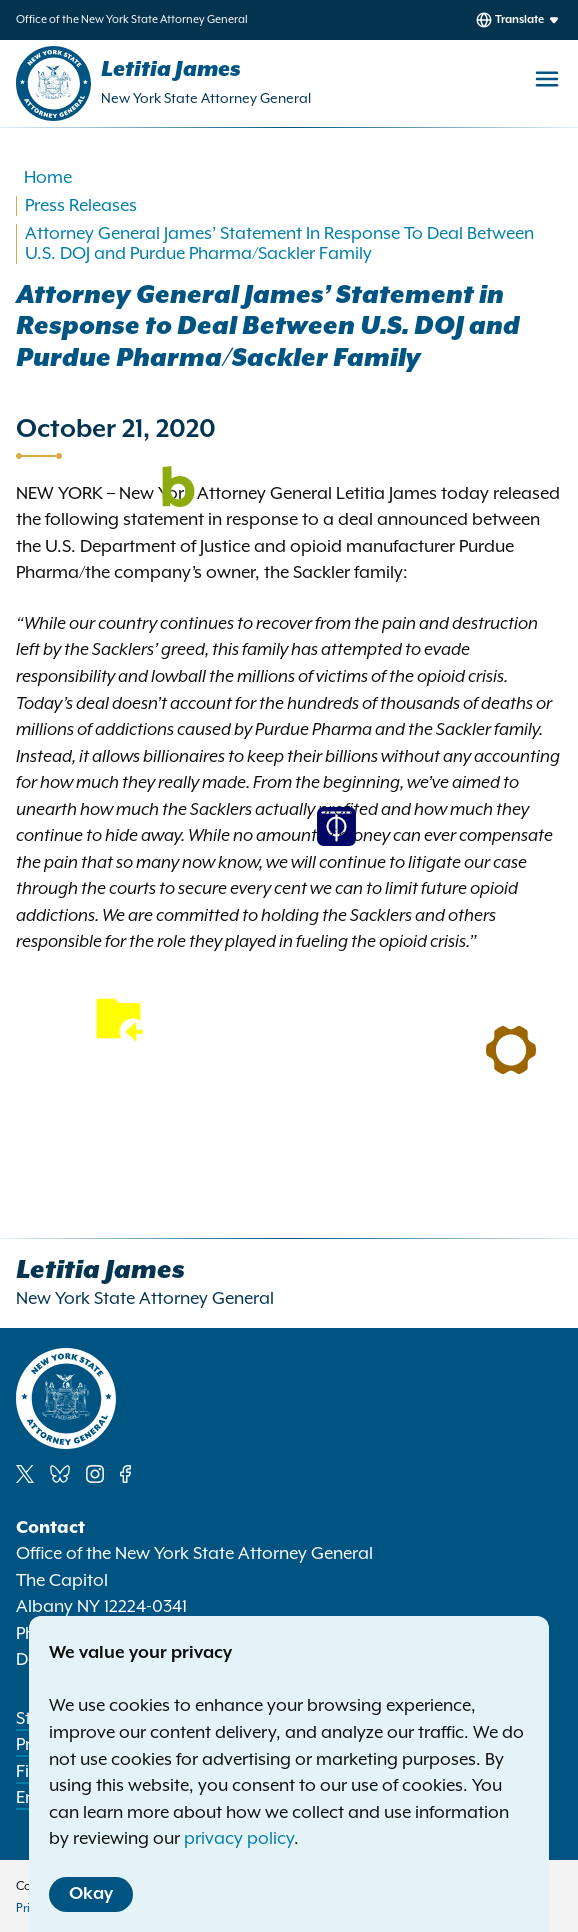 This screenshot has width=578, height=1932. Describe the element at coordinates (336, 826) in the screenshot. I see `open zerotier network settings` at that location.